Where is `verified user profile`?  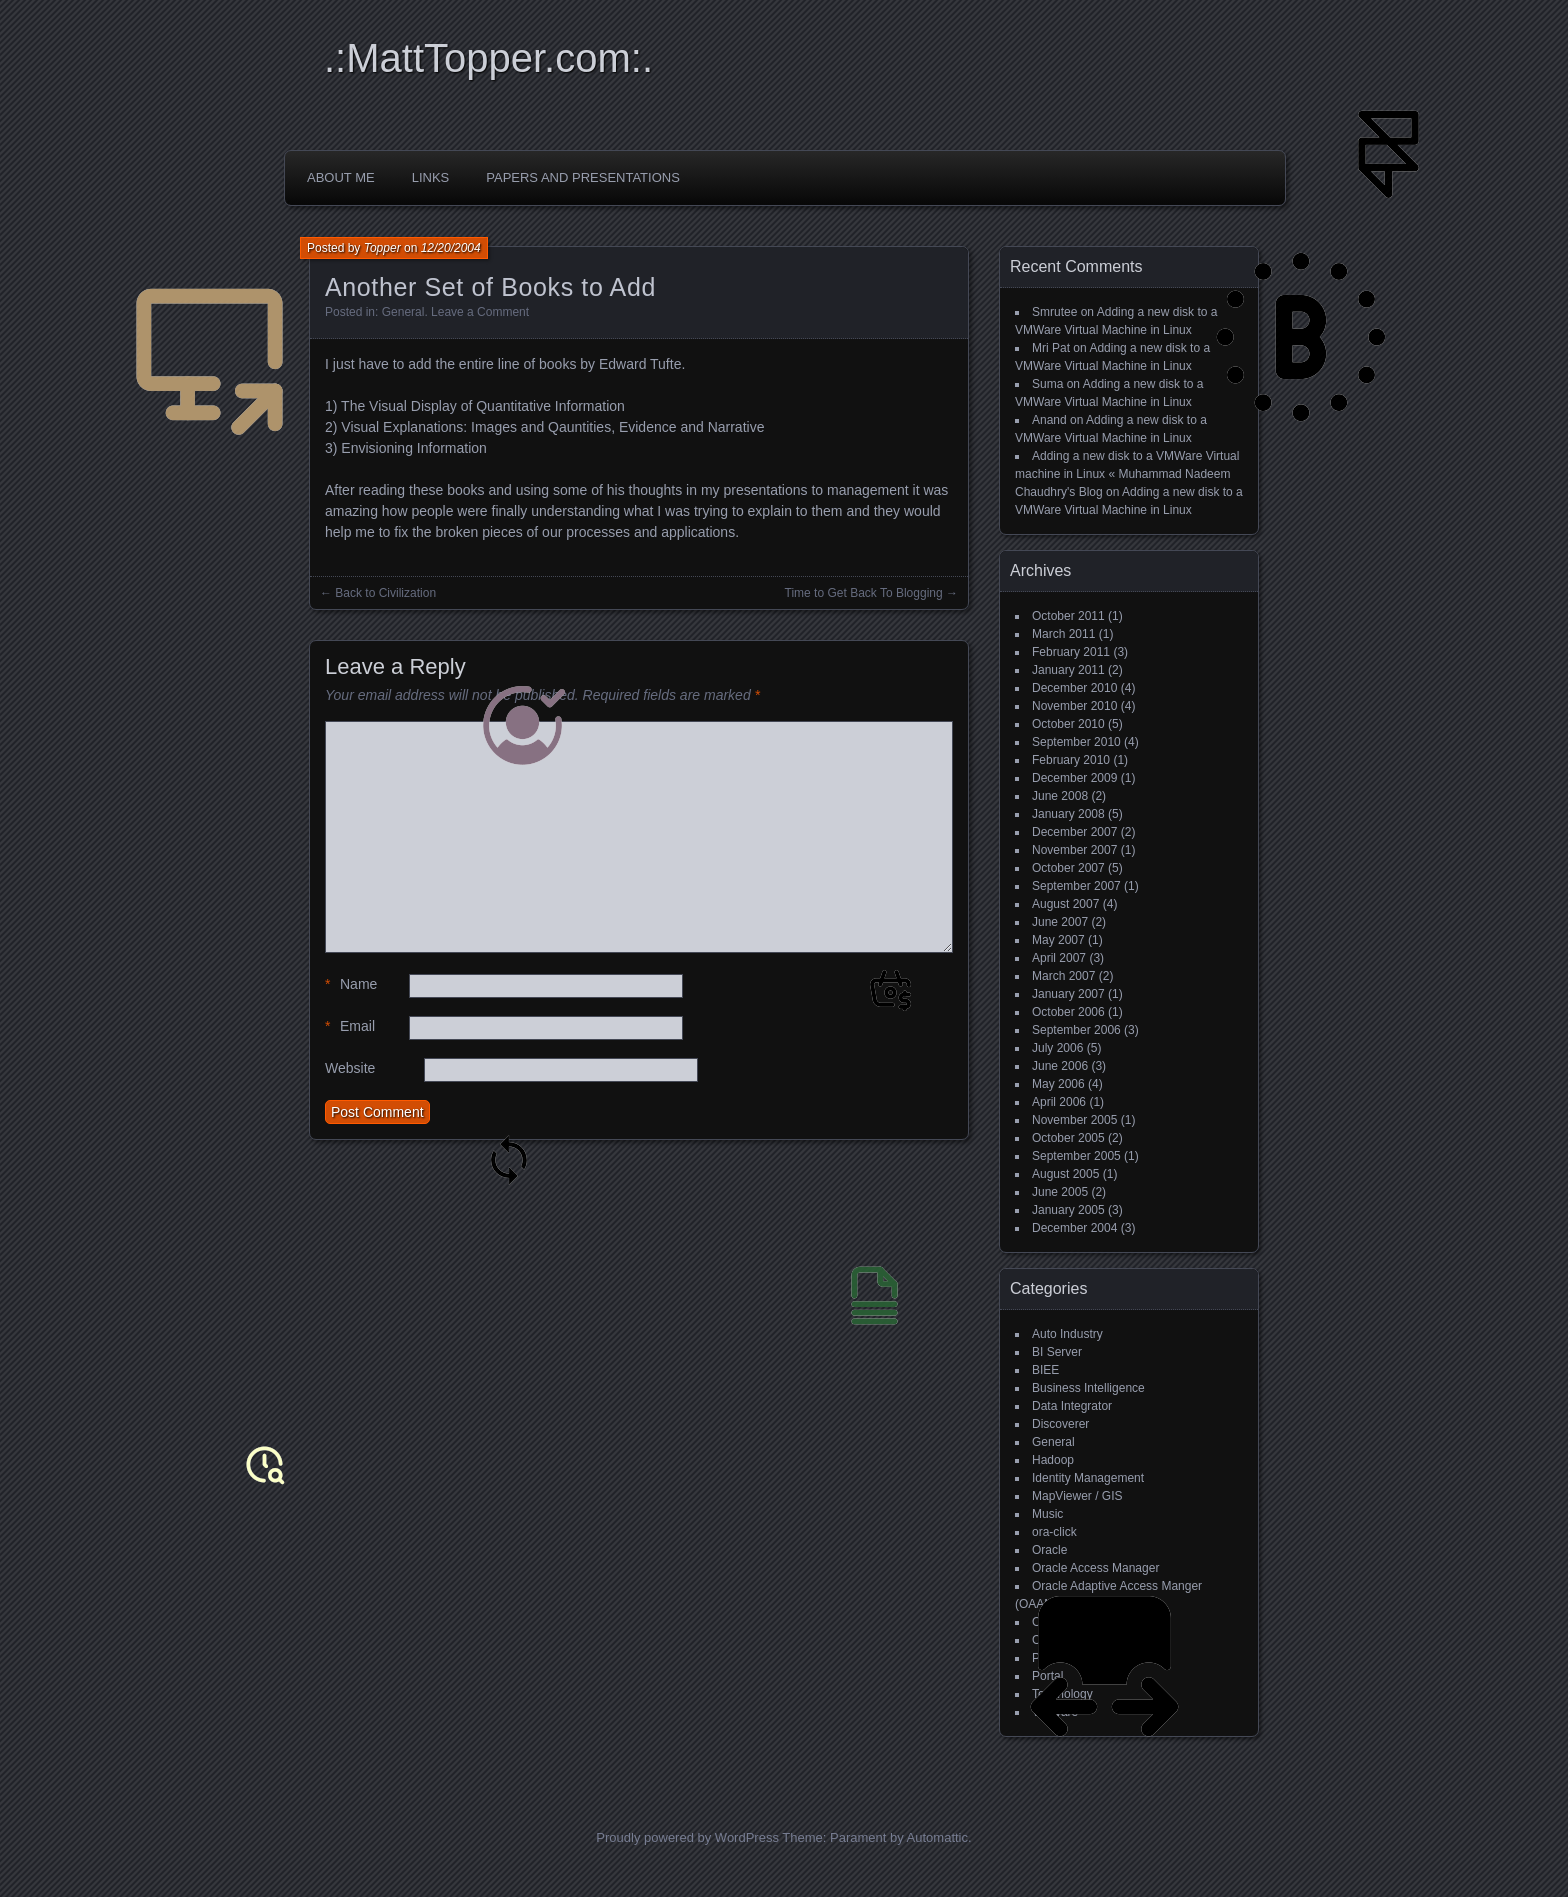 verified user profile is located at coordinates (522, 725).